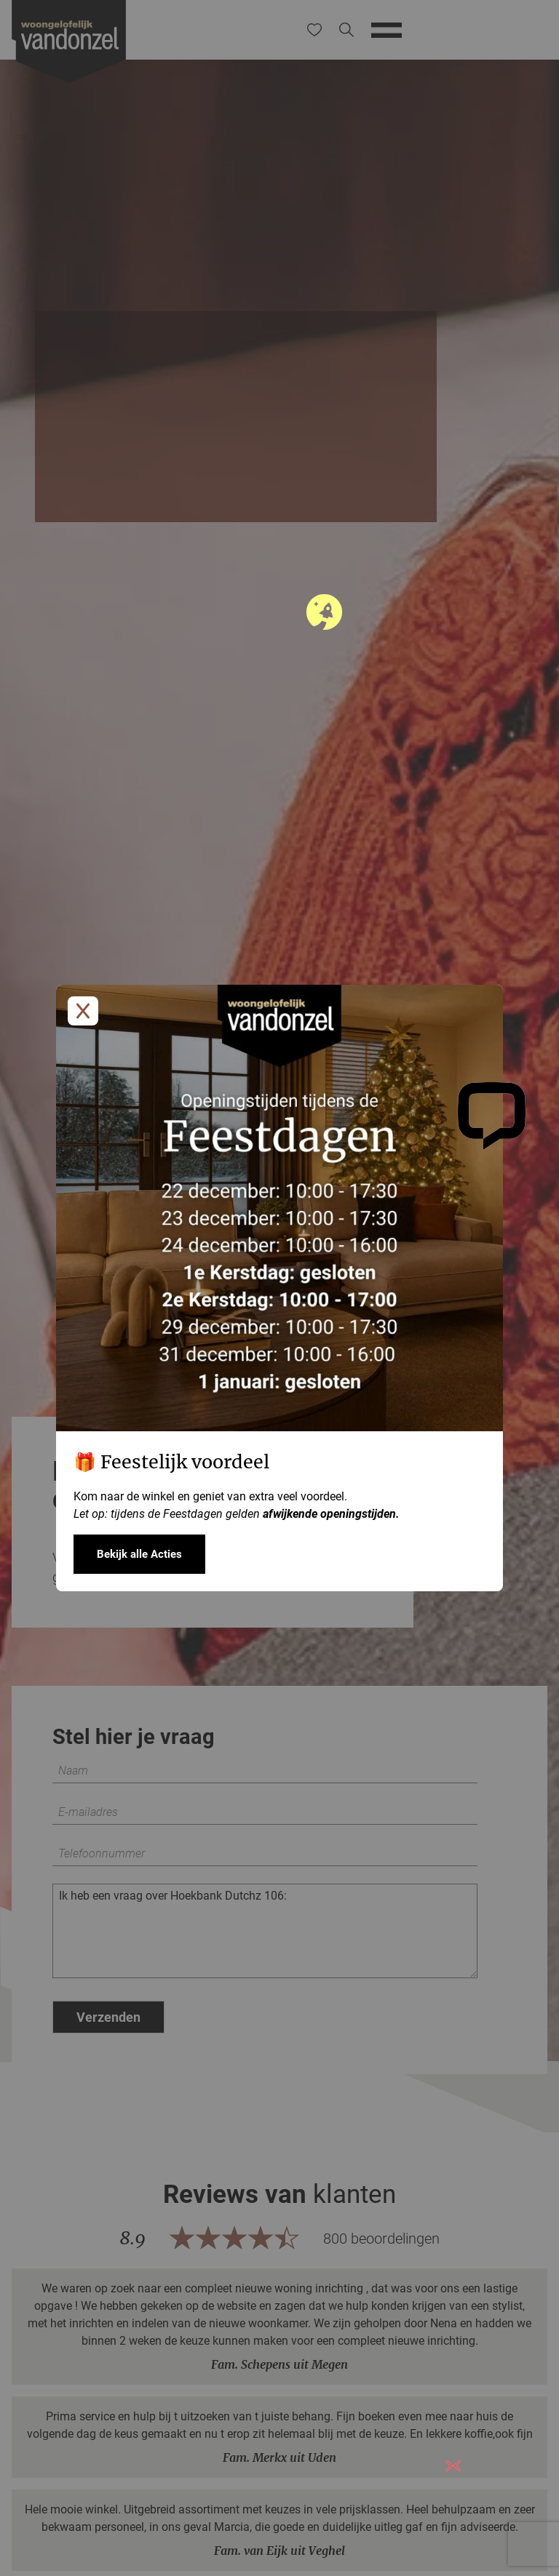 The height and width of the screenshot is (2576, 559). What do you see at coordinates (324, 612) in the screenshot?
I see `starship cross-shell prompt branding` at bounding box center [324, 612].